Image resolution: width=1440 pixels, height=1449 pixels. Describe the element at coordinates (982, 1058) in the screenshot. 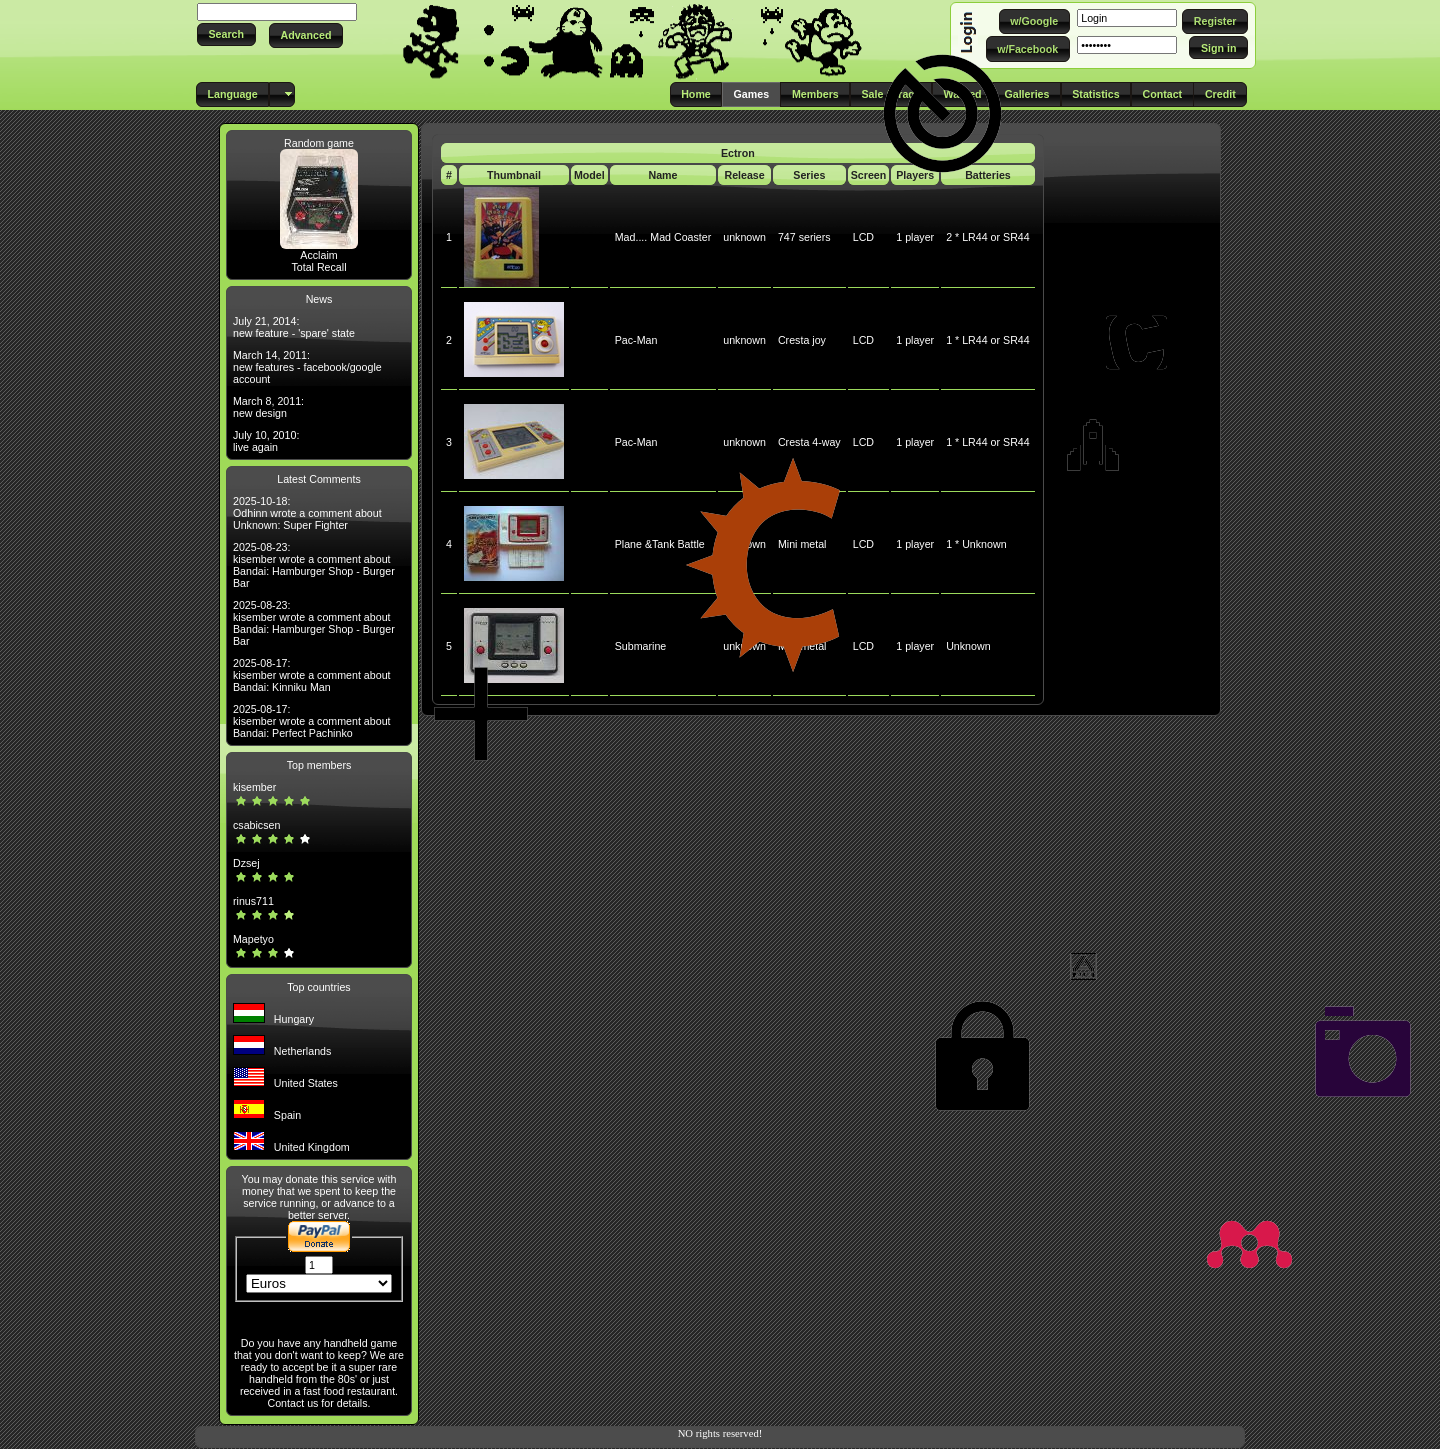

I see `indicates a locked or secured item` at that location.